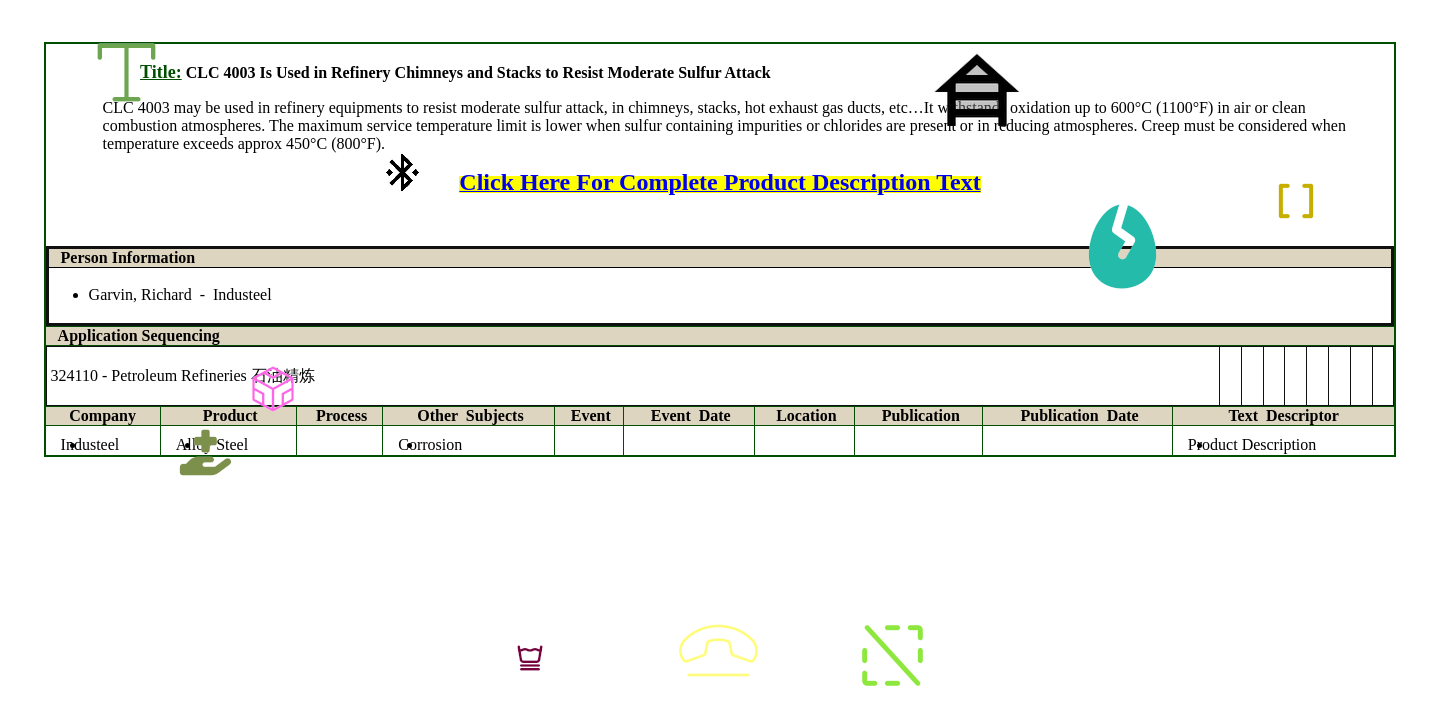 The image size is (1440, 720). What do you see at coordinates (892, 655) in the screenshot?
I see `disable selection mode` at bounding box center [892, 655].